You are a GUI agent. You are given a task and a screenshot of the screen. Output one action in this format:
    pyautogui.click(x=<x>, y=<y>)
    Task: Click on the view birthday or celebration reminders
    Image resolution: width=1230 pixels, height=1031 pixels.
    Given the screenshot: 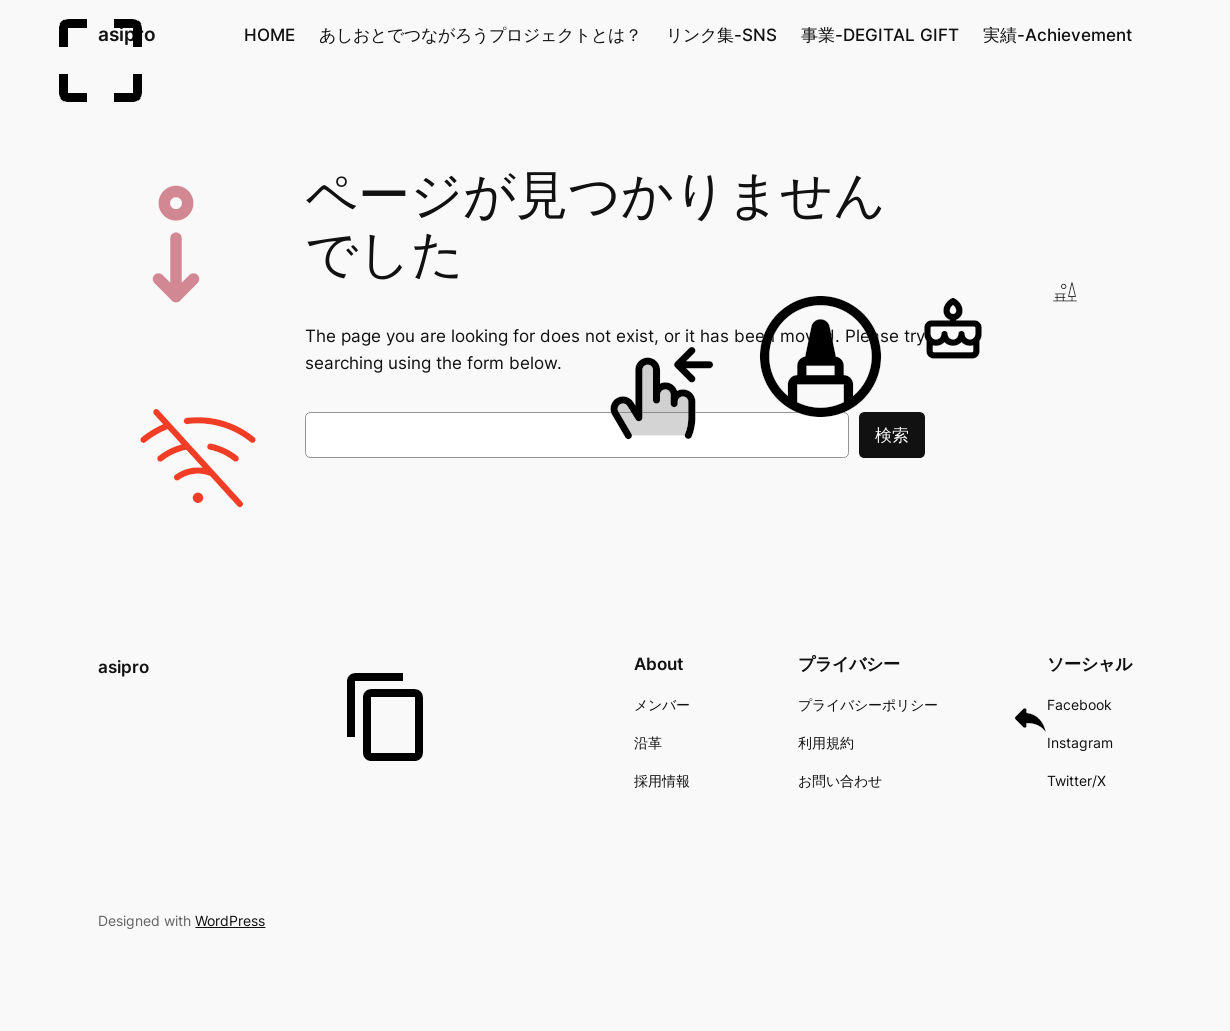 What is the action you would take?
    pyautogui.click(x=953, y=332)
    